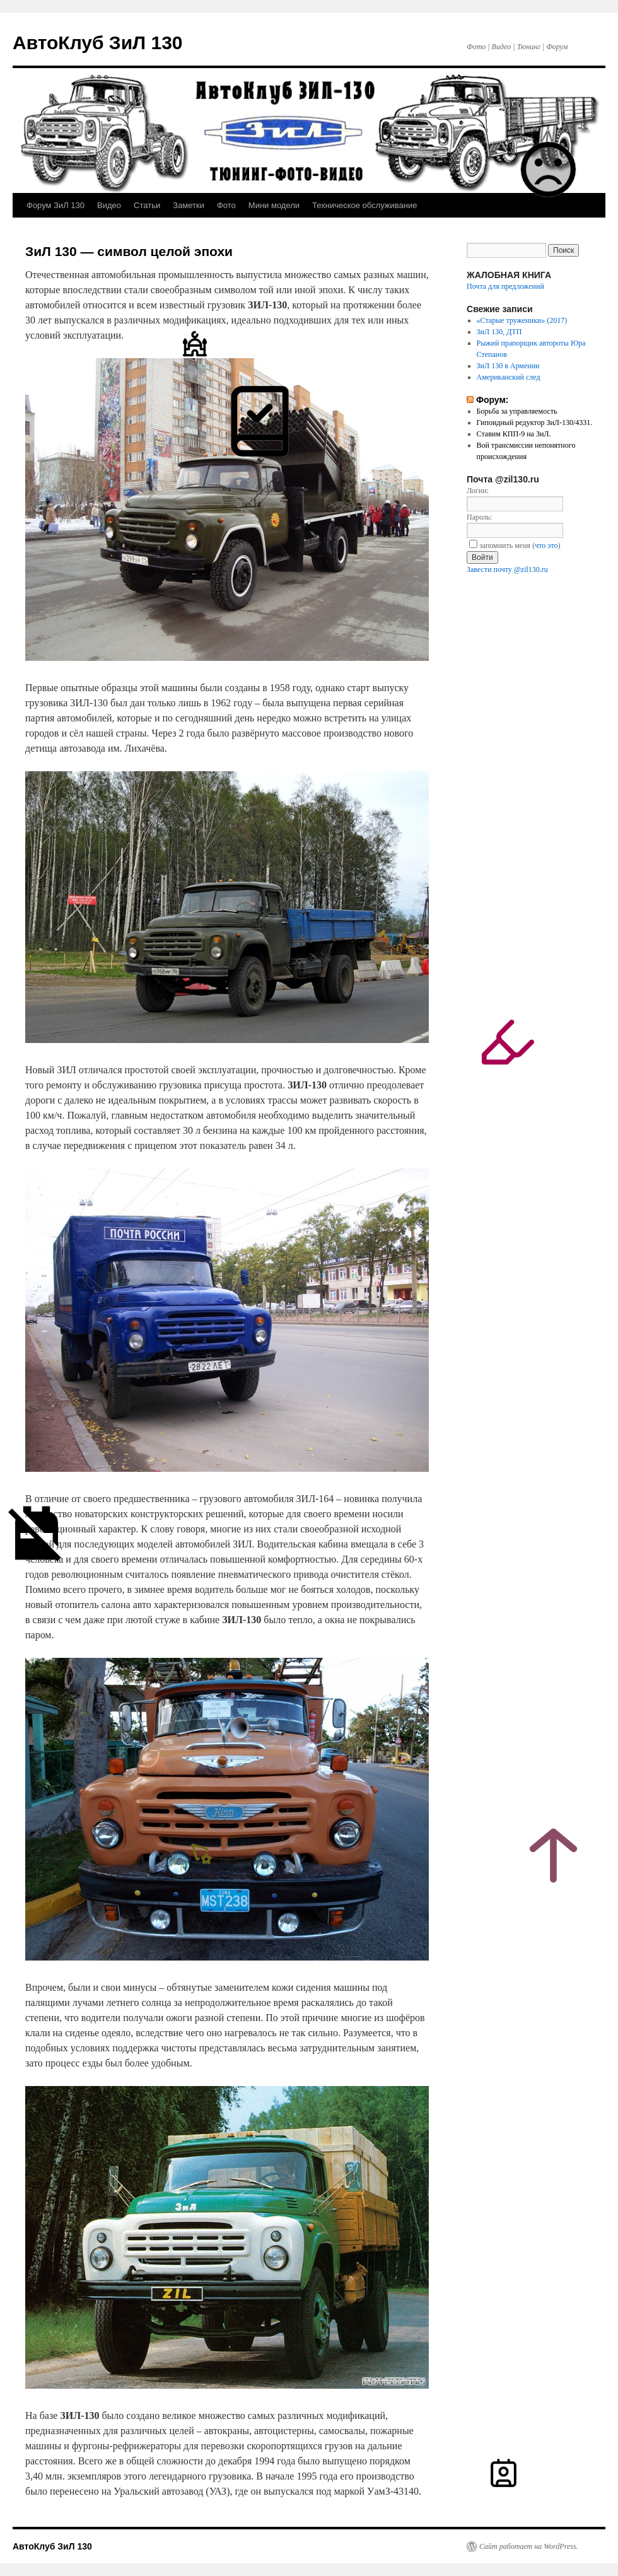 This screenshot has height=2576, width=618. What do you see at coordinates (260, 421) in the screenshot?
I see `mark a book as read or completed` at bounding box center [260, 421].